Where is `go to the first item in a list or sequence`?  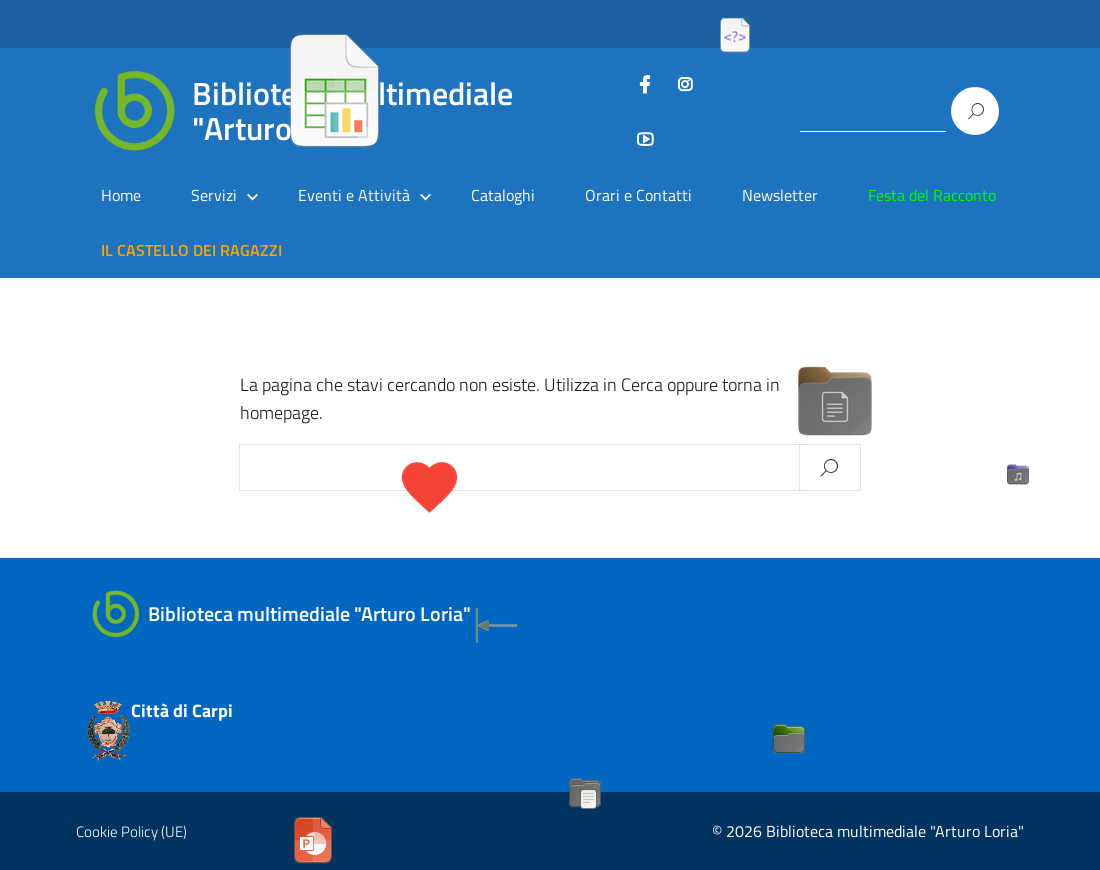
go to the first item in a list or sequence is located at coordinates (496, 625).